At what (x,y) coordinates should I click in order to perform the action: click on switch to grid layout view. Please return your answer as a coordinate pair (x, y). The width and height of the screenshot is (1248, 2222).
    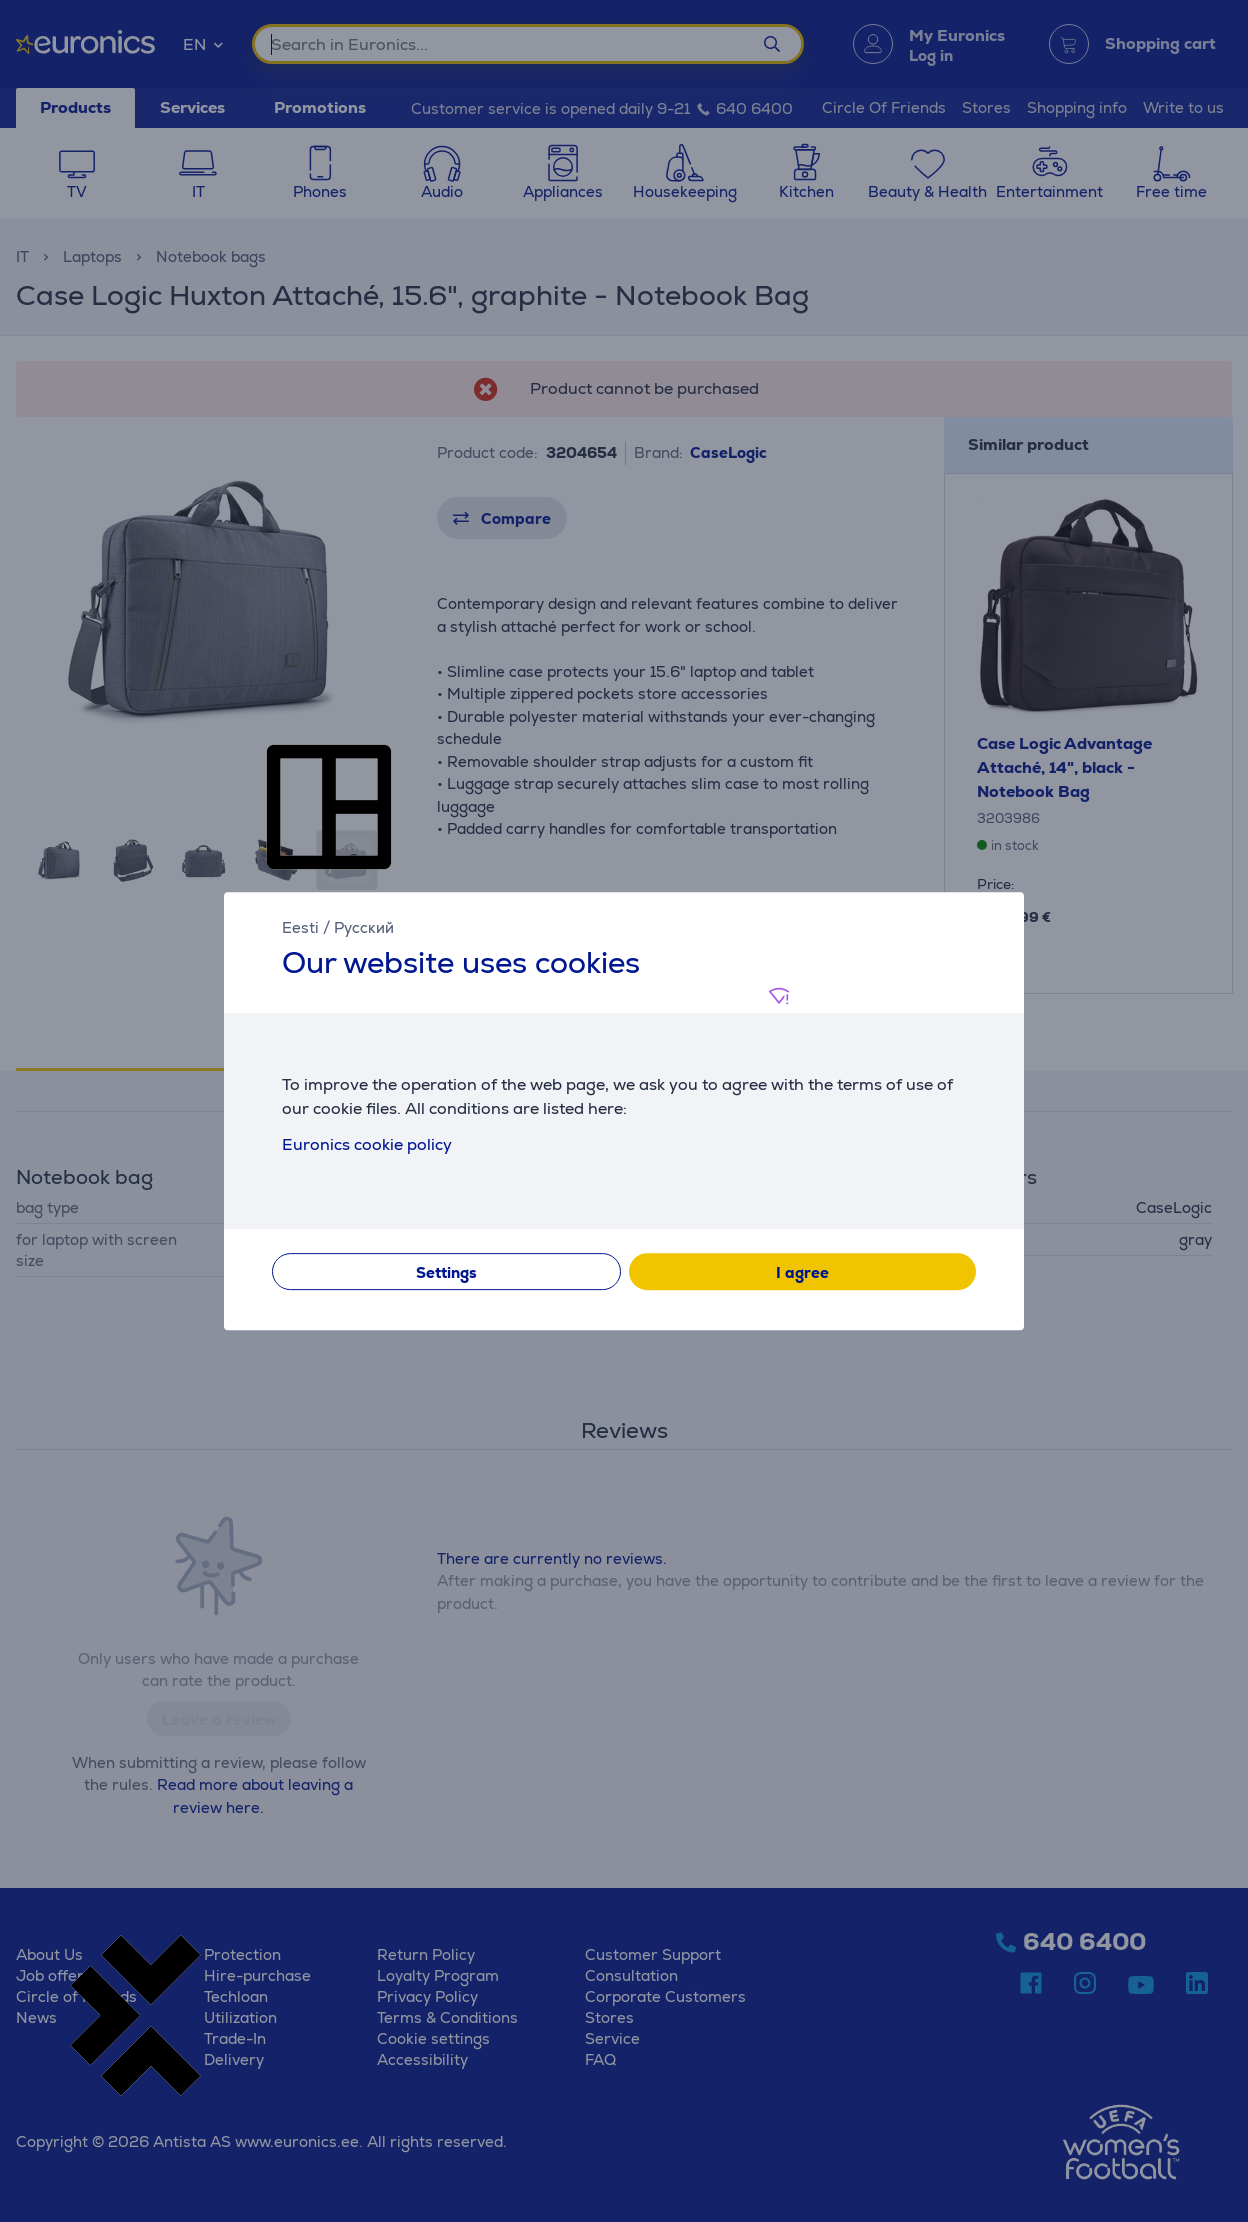
    Looking at the image, I should click on (329, 807).